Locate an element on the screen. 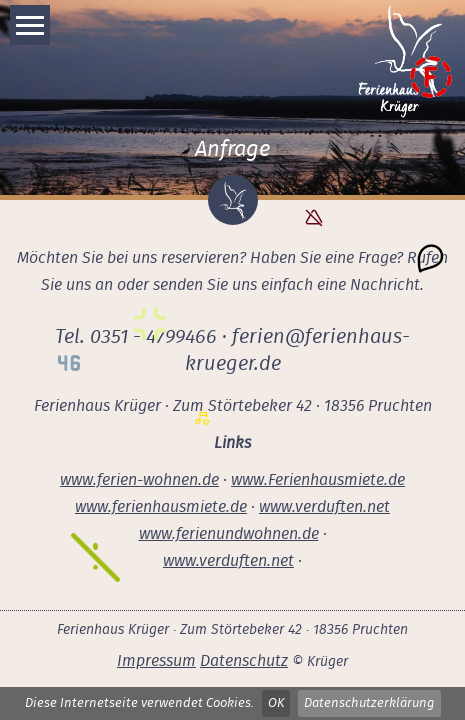 This screenshot has height=720, width=465. minimize or collapse the current window is located at coordinates (150, 324).